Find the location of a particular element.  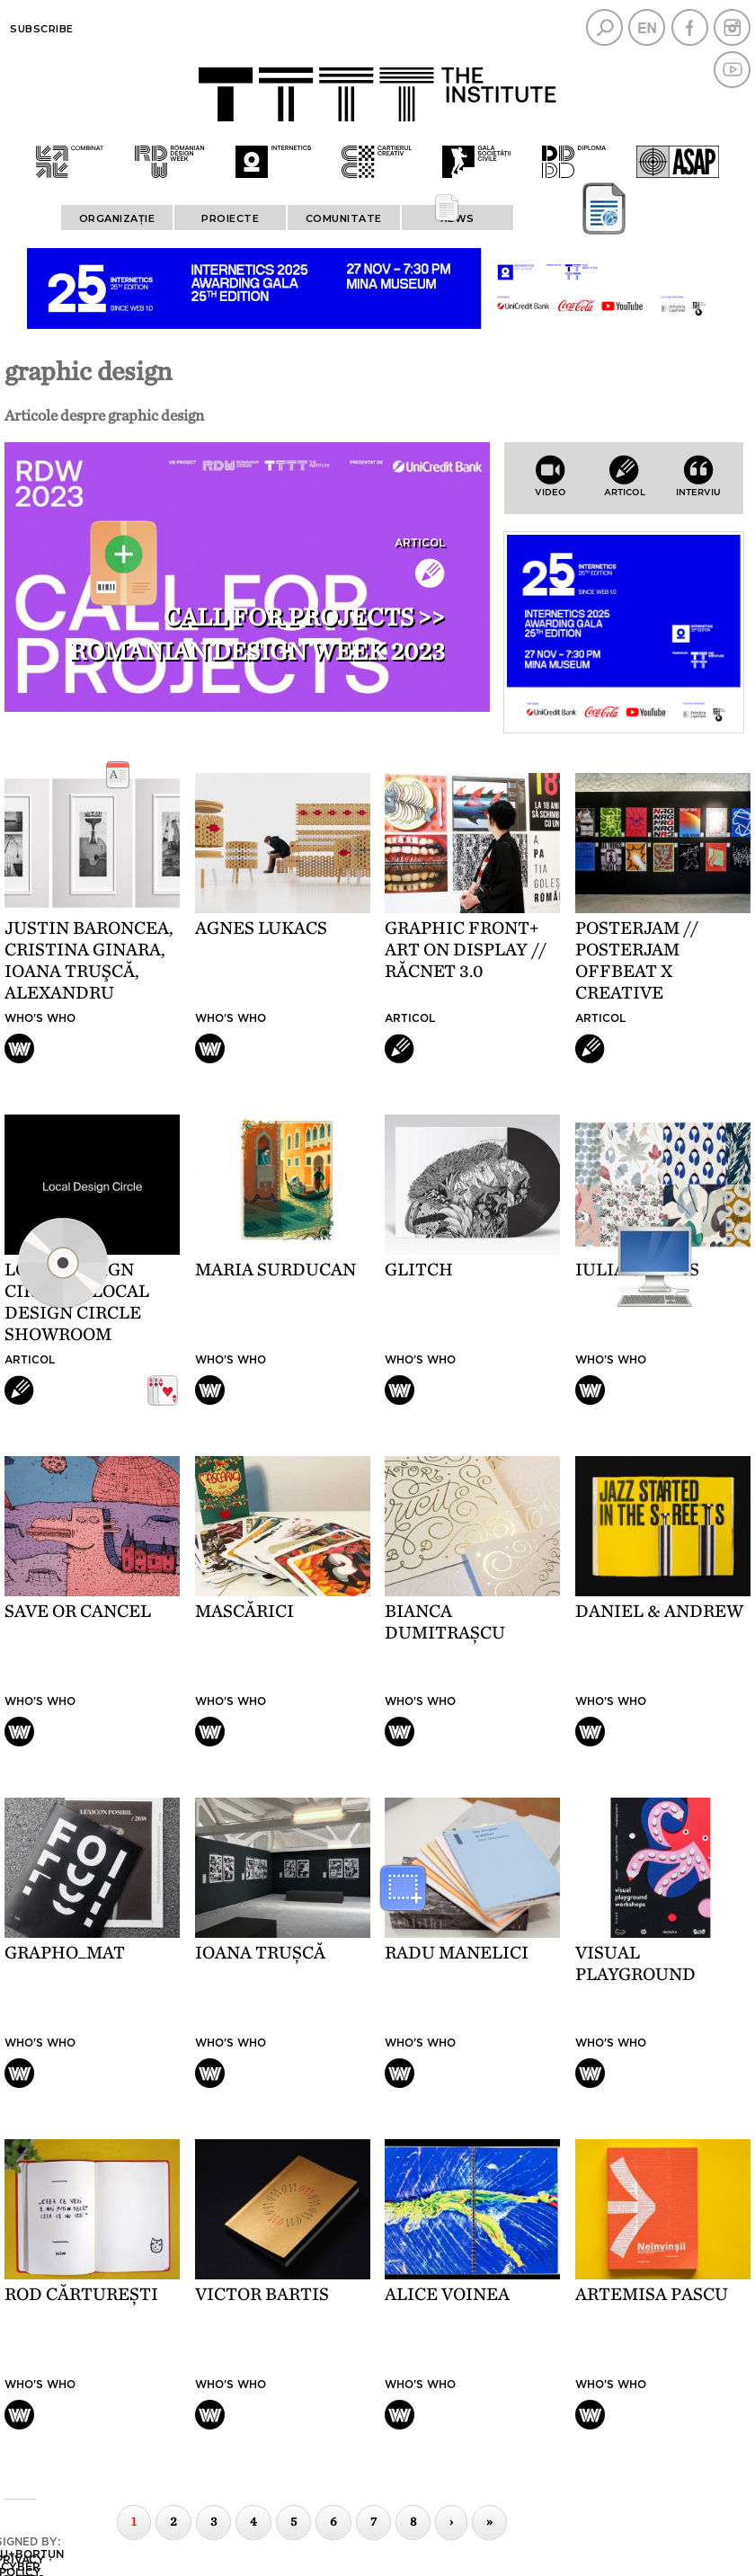

take a screenshot is located at coordinates (403, 1888).